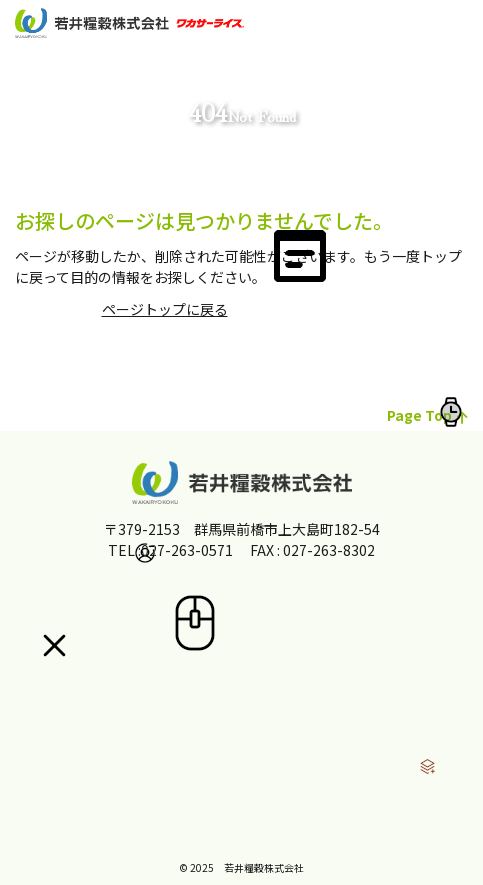  I want to click on open rich text editor, so click(300, 256).